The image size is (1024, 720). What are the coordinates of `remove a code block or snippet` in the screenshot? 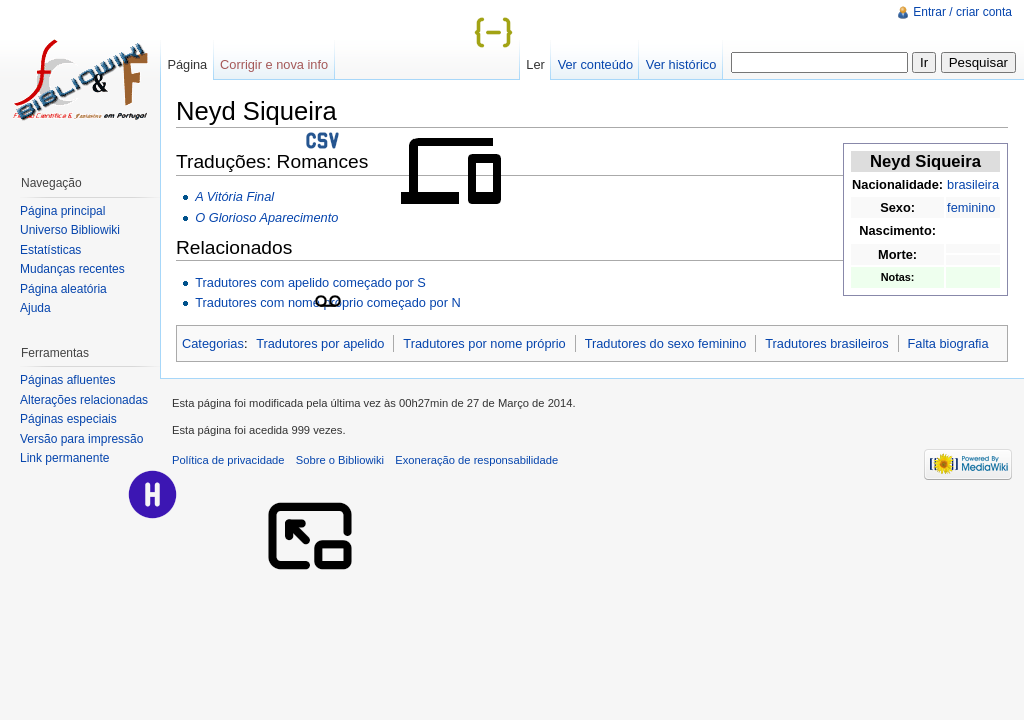 It's located at (493, 32).